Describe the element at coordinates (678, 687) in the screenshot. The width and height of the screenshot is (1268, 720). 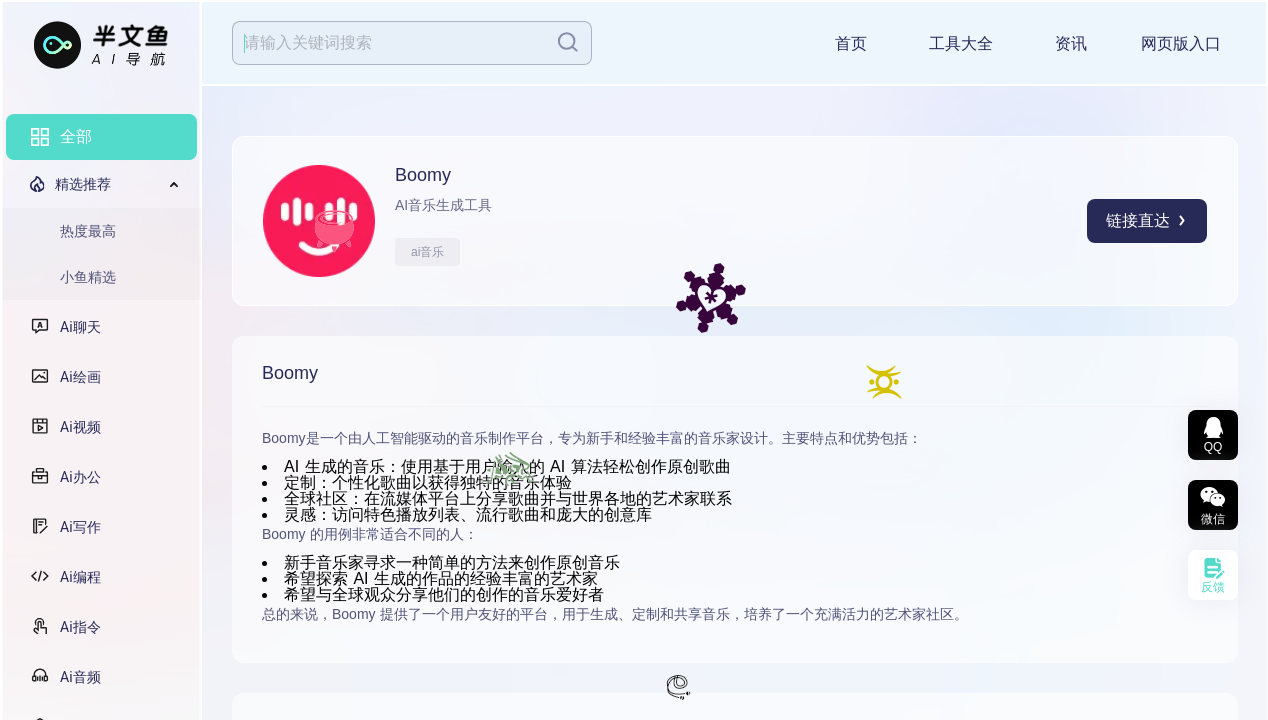
I see `hunting bolas weapon item in game inventory` at that location.